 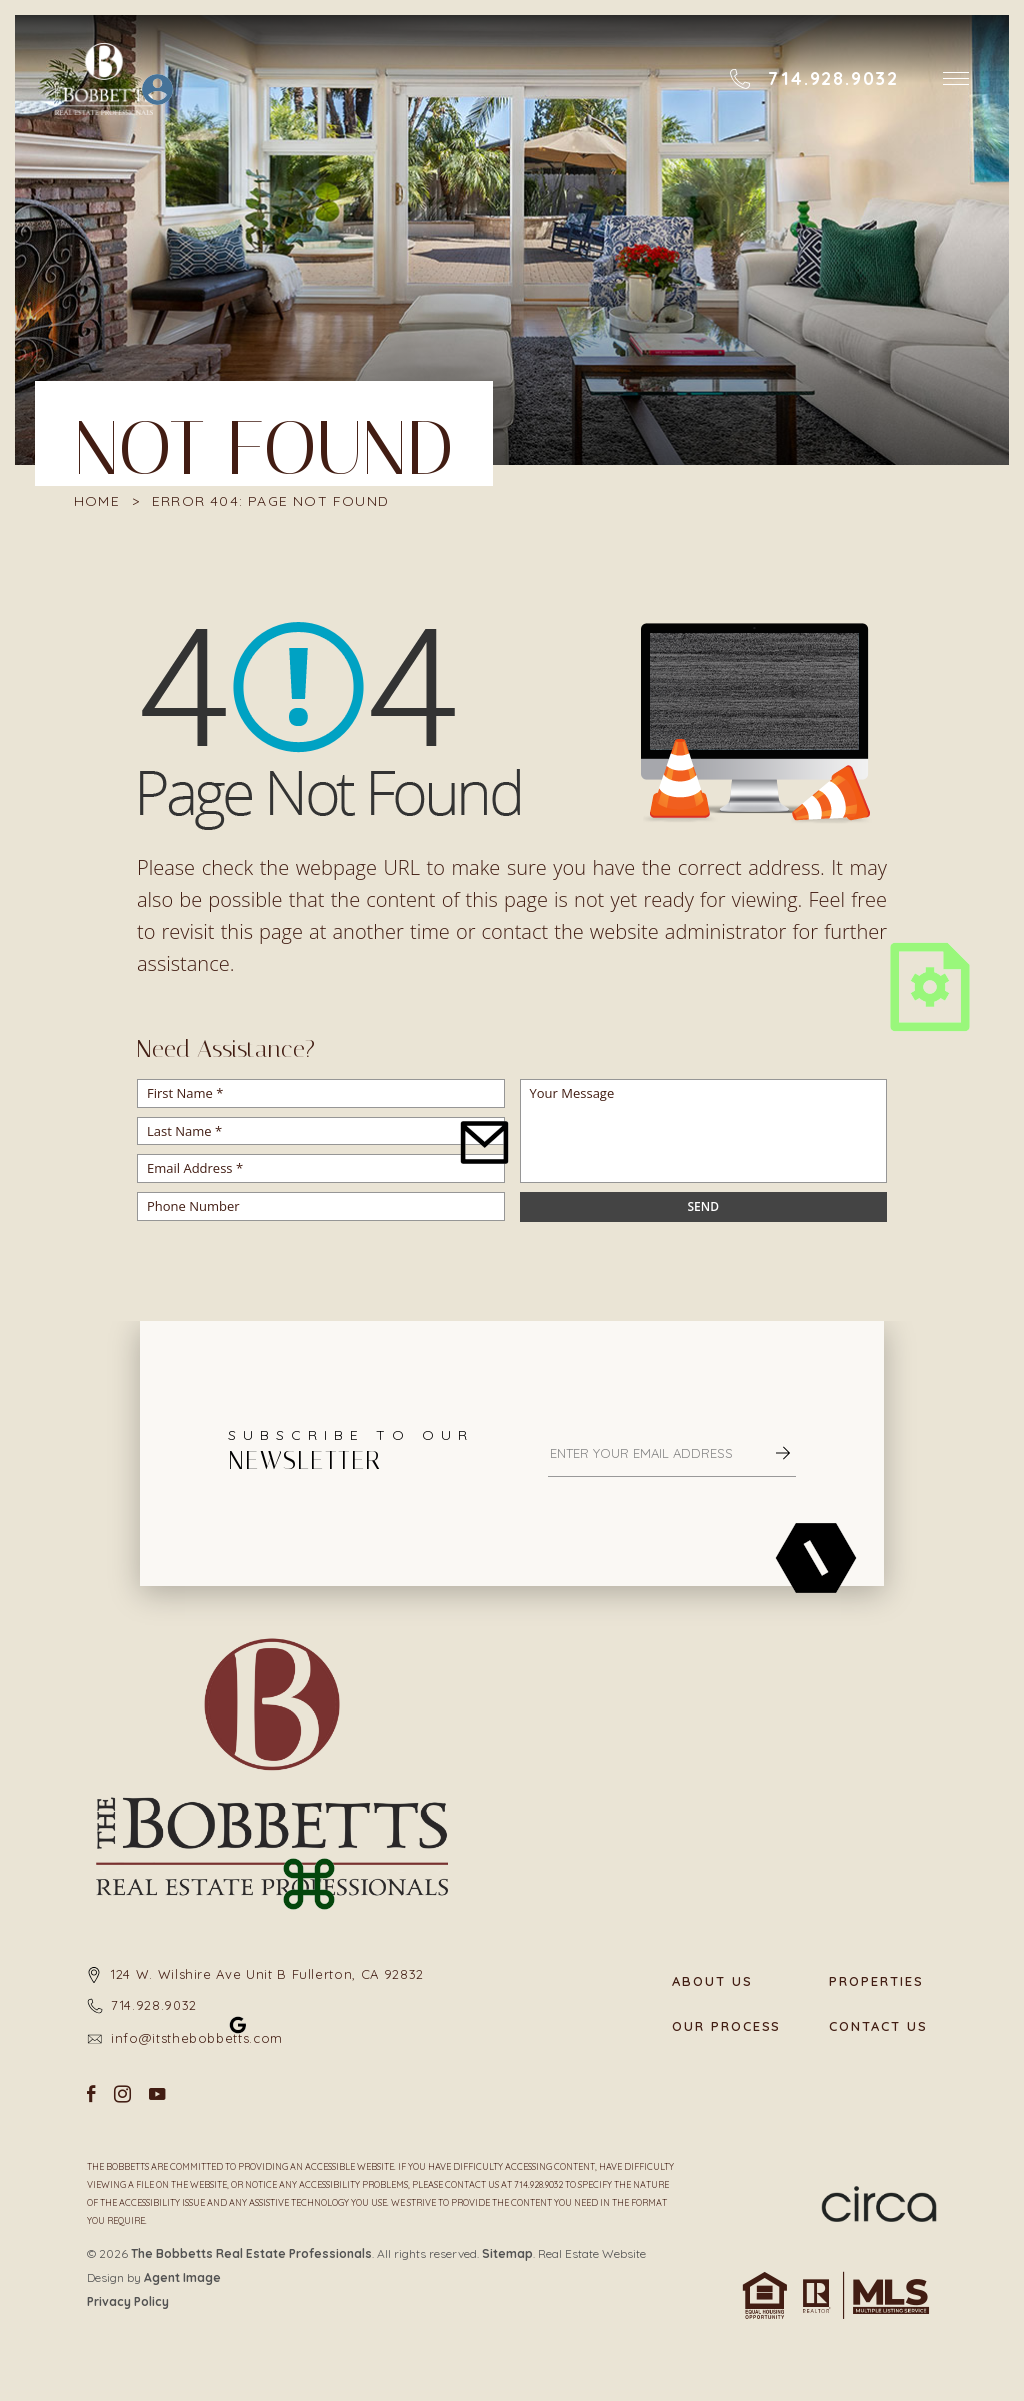 What do you see at coordinates (238, 2025) in the screenshot?
I see `sign in with Google` at bounding box center [238, 2025].